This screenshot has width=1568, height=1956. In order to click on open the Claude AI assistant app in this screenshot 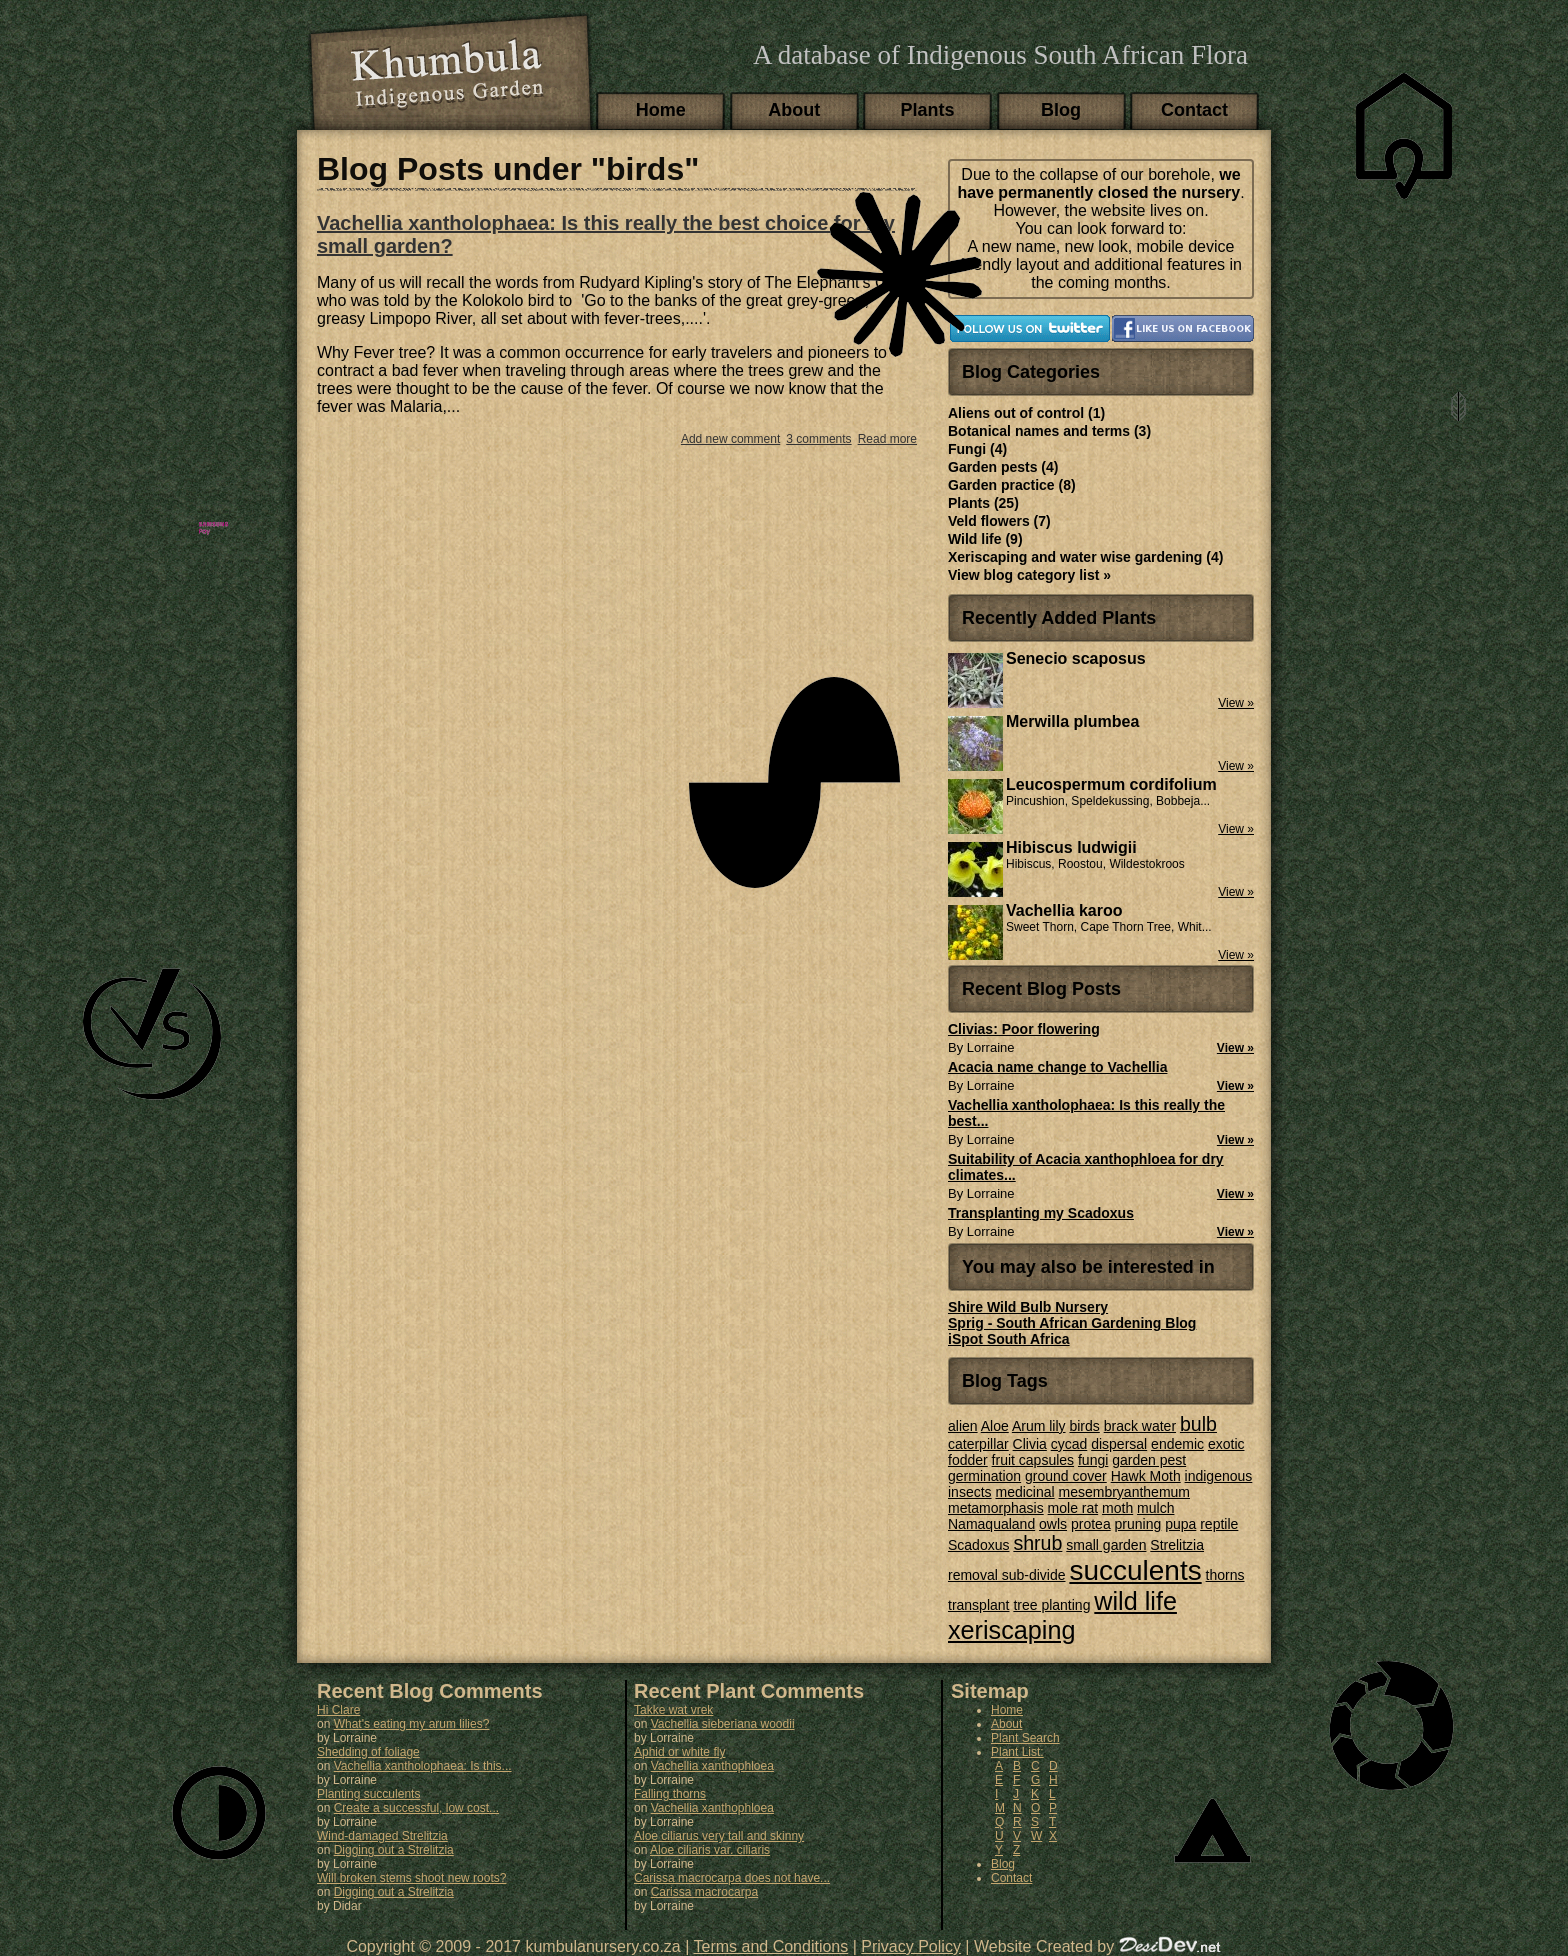, I will do `click(899, 274)`.